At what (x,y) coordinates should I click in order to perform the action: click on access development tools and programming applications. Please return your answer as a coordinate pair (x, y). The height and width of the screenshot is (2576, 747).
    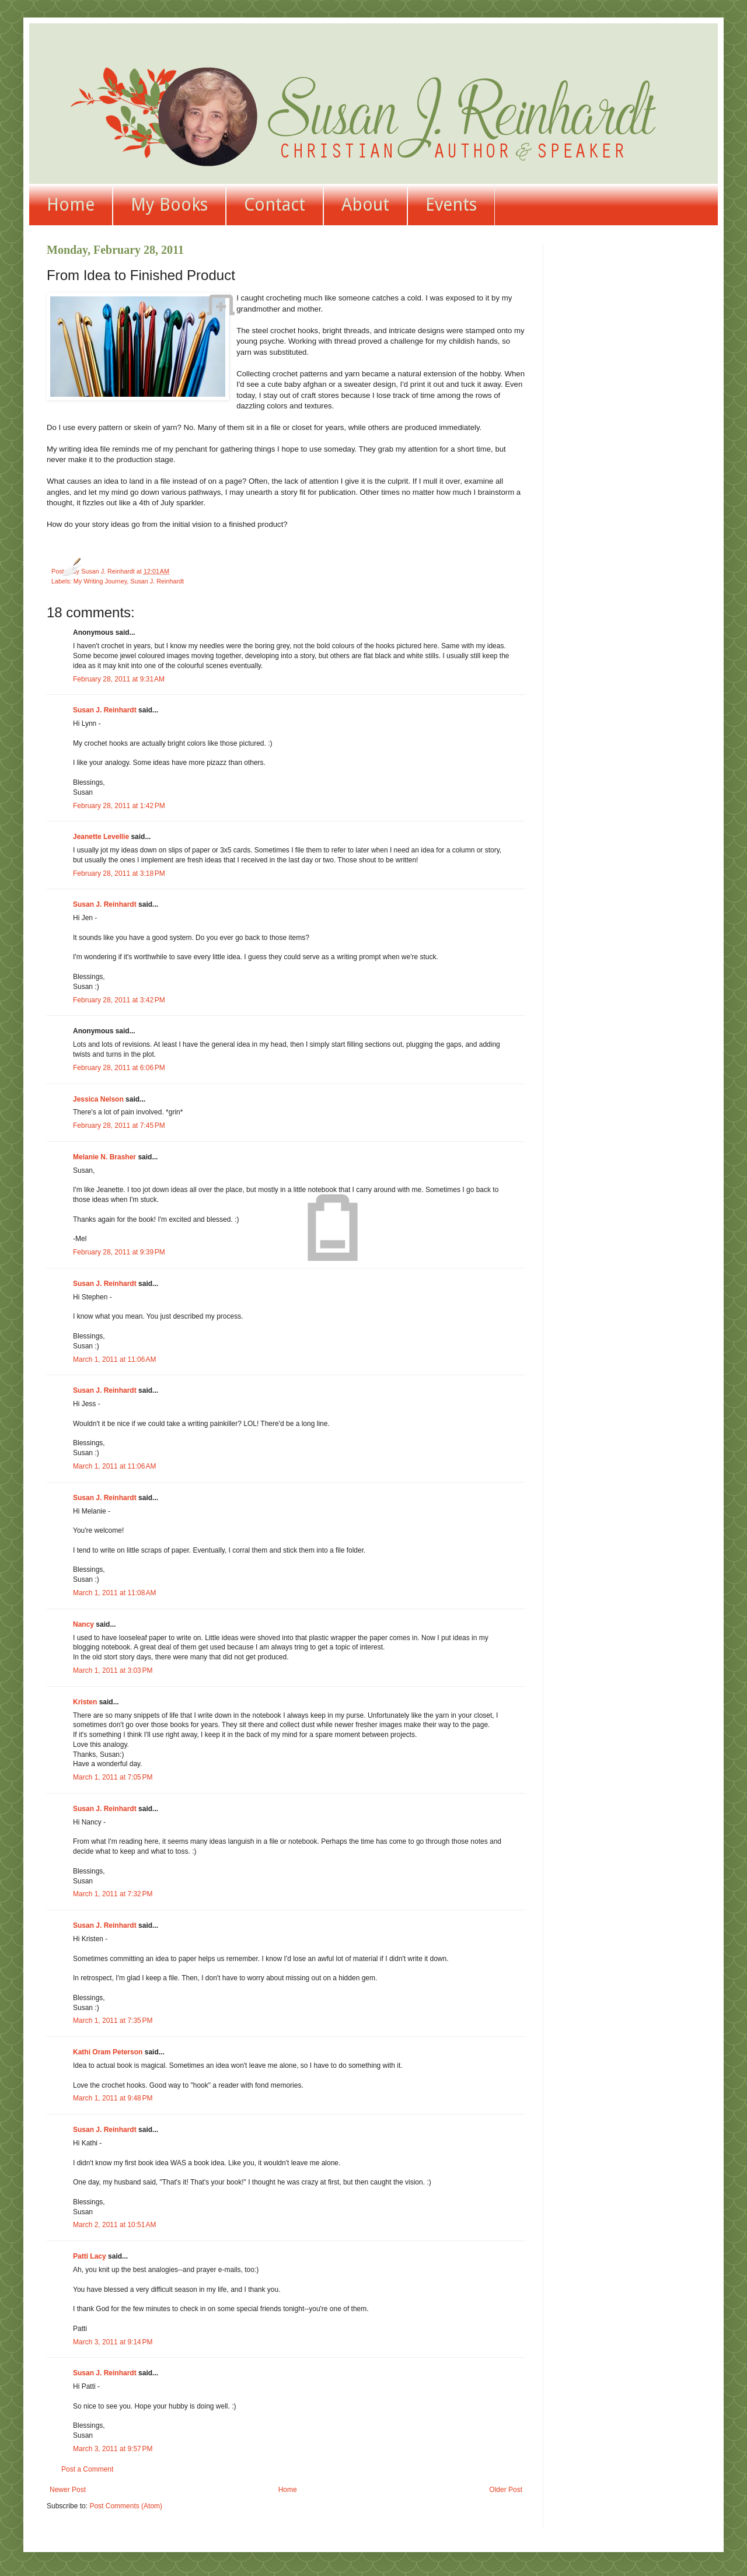
    Looking at the image, I should click on (72, 567).